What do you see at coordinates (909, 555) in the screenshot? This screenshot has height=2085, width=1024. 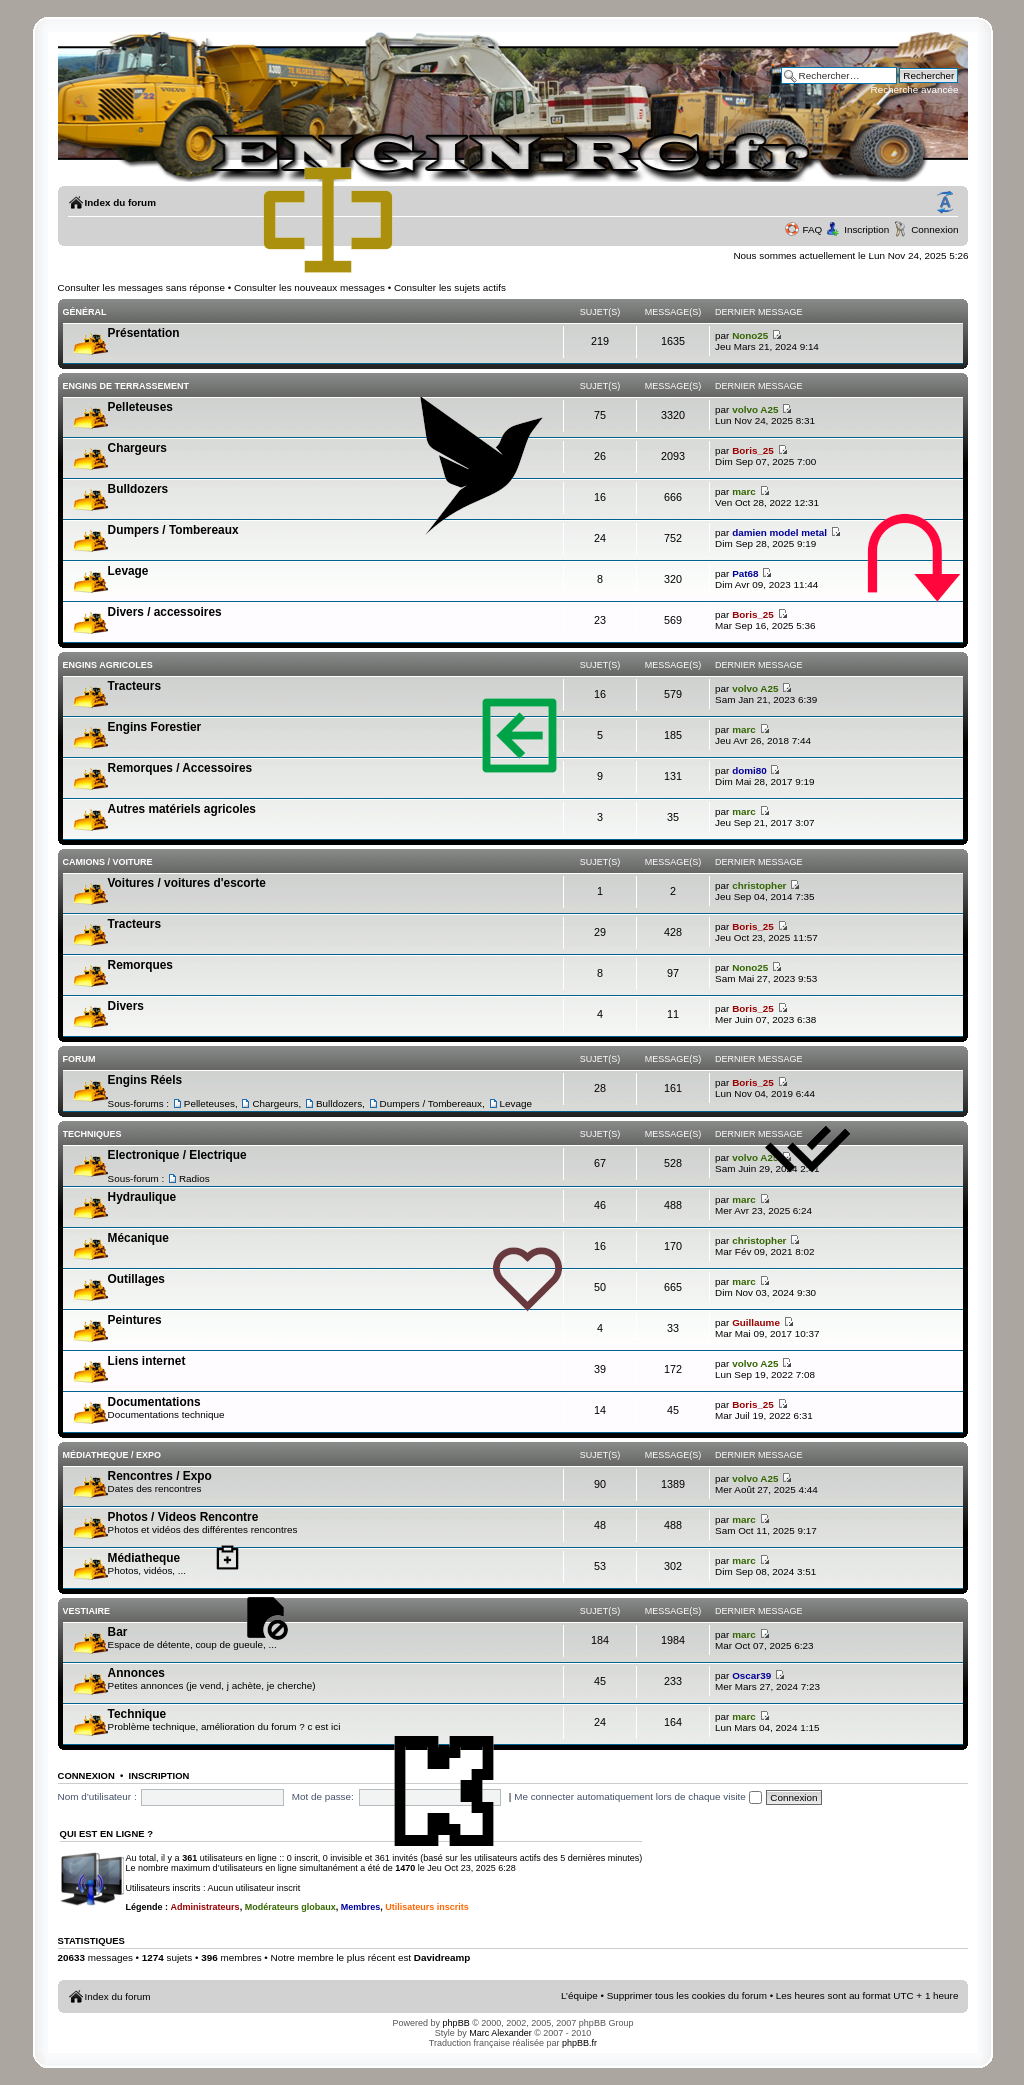 I see `go back to previous screen` at bounding box center [909, 555].